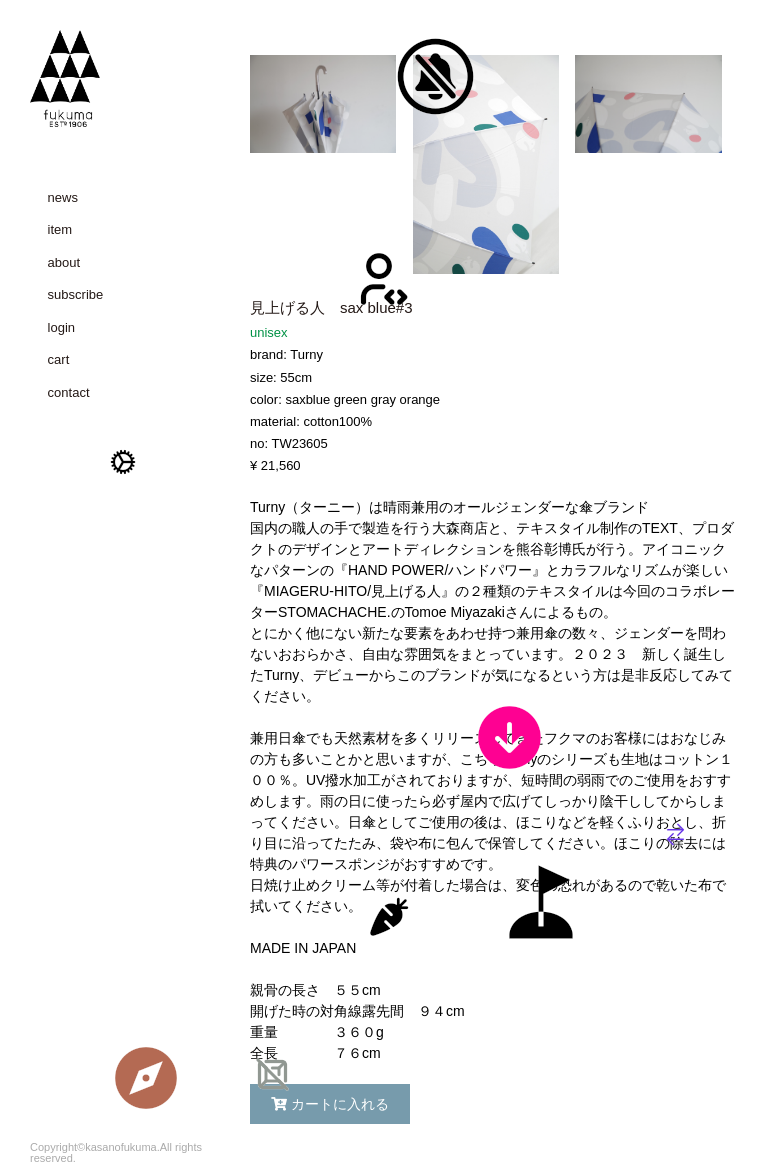 The height and width of the screenshot is (1174, 768). Describe the element at coordinates (272, 1074) in the screenshot. I see `disable box model view` at that location.